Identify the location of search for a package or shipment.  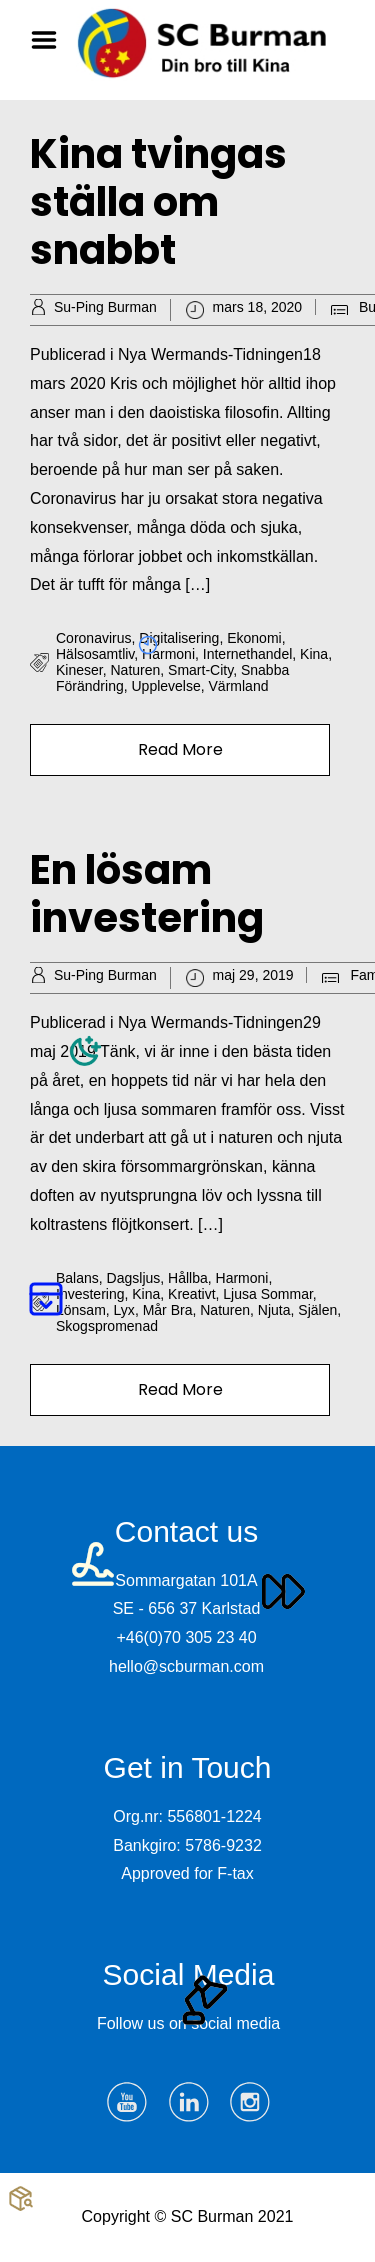
(20, 2198).